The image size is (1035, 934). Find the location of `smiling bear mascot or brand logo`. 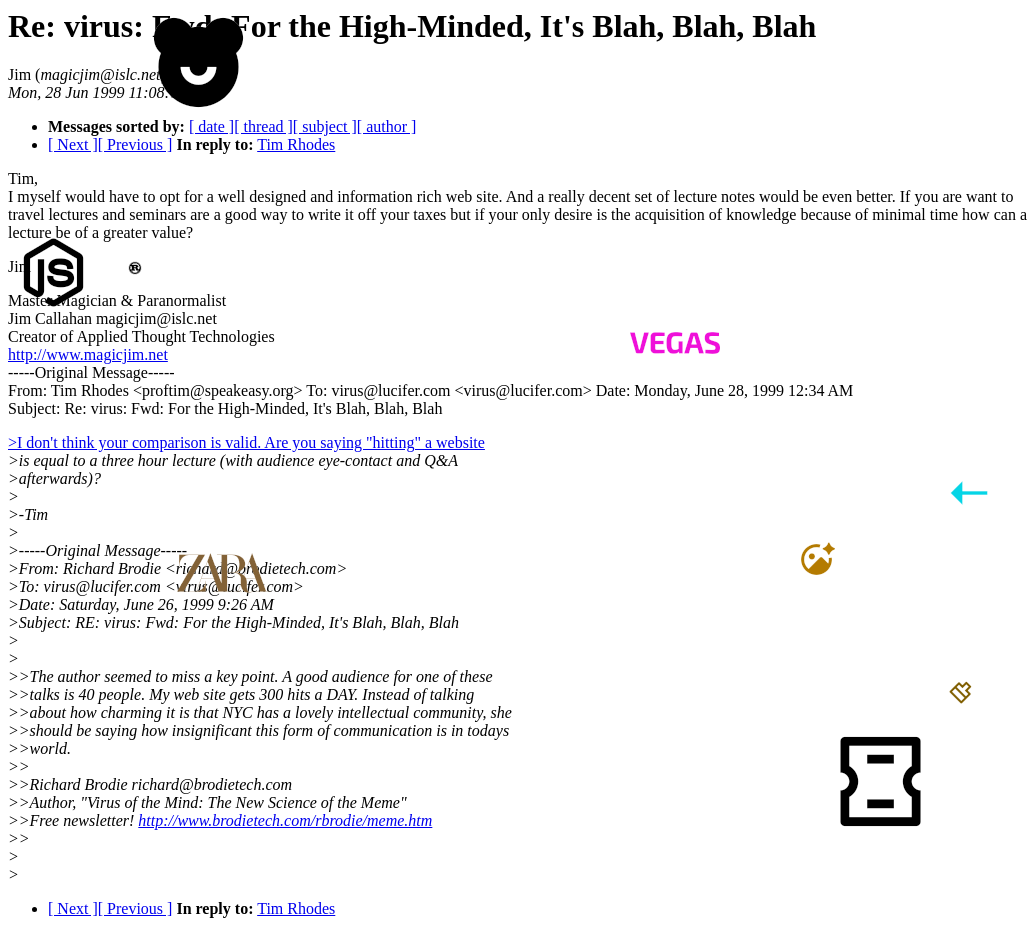

smiling bear mascot or brand logo is located at coordinates (198, 62).